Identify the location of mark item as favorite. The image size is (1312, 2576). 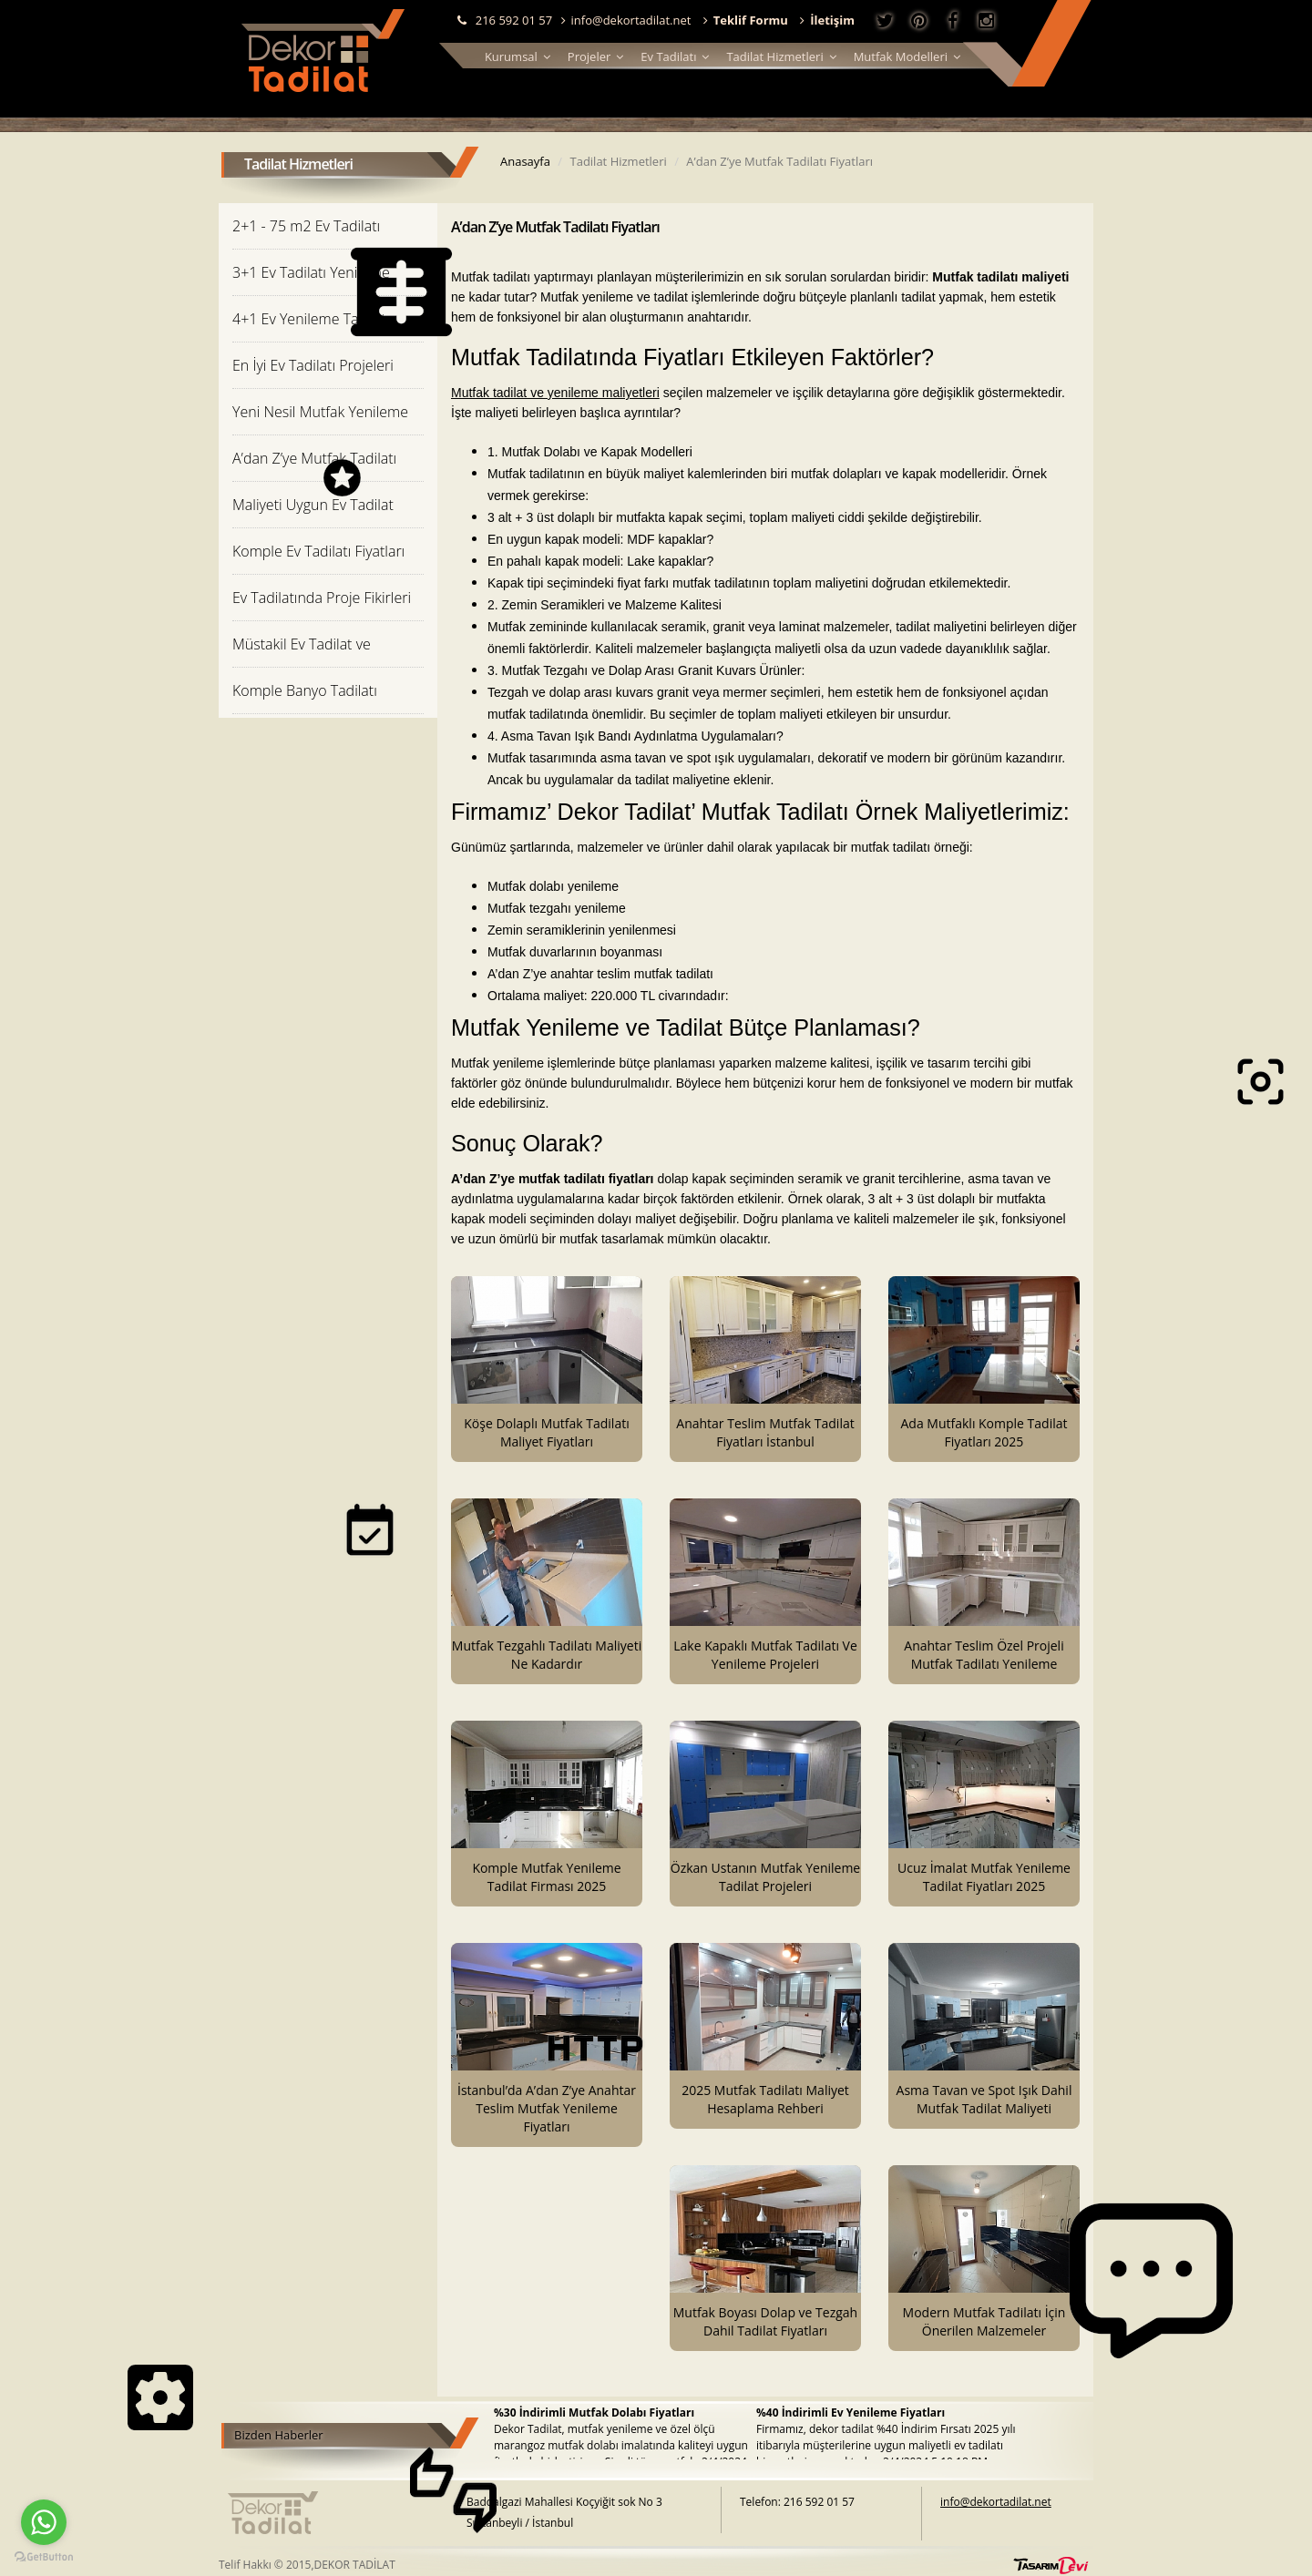
(342, 477).